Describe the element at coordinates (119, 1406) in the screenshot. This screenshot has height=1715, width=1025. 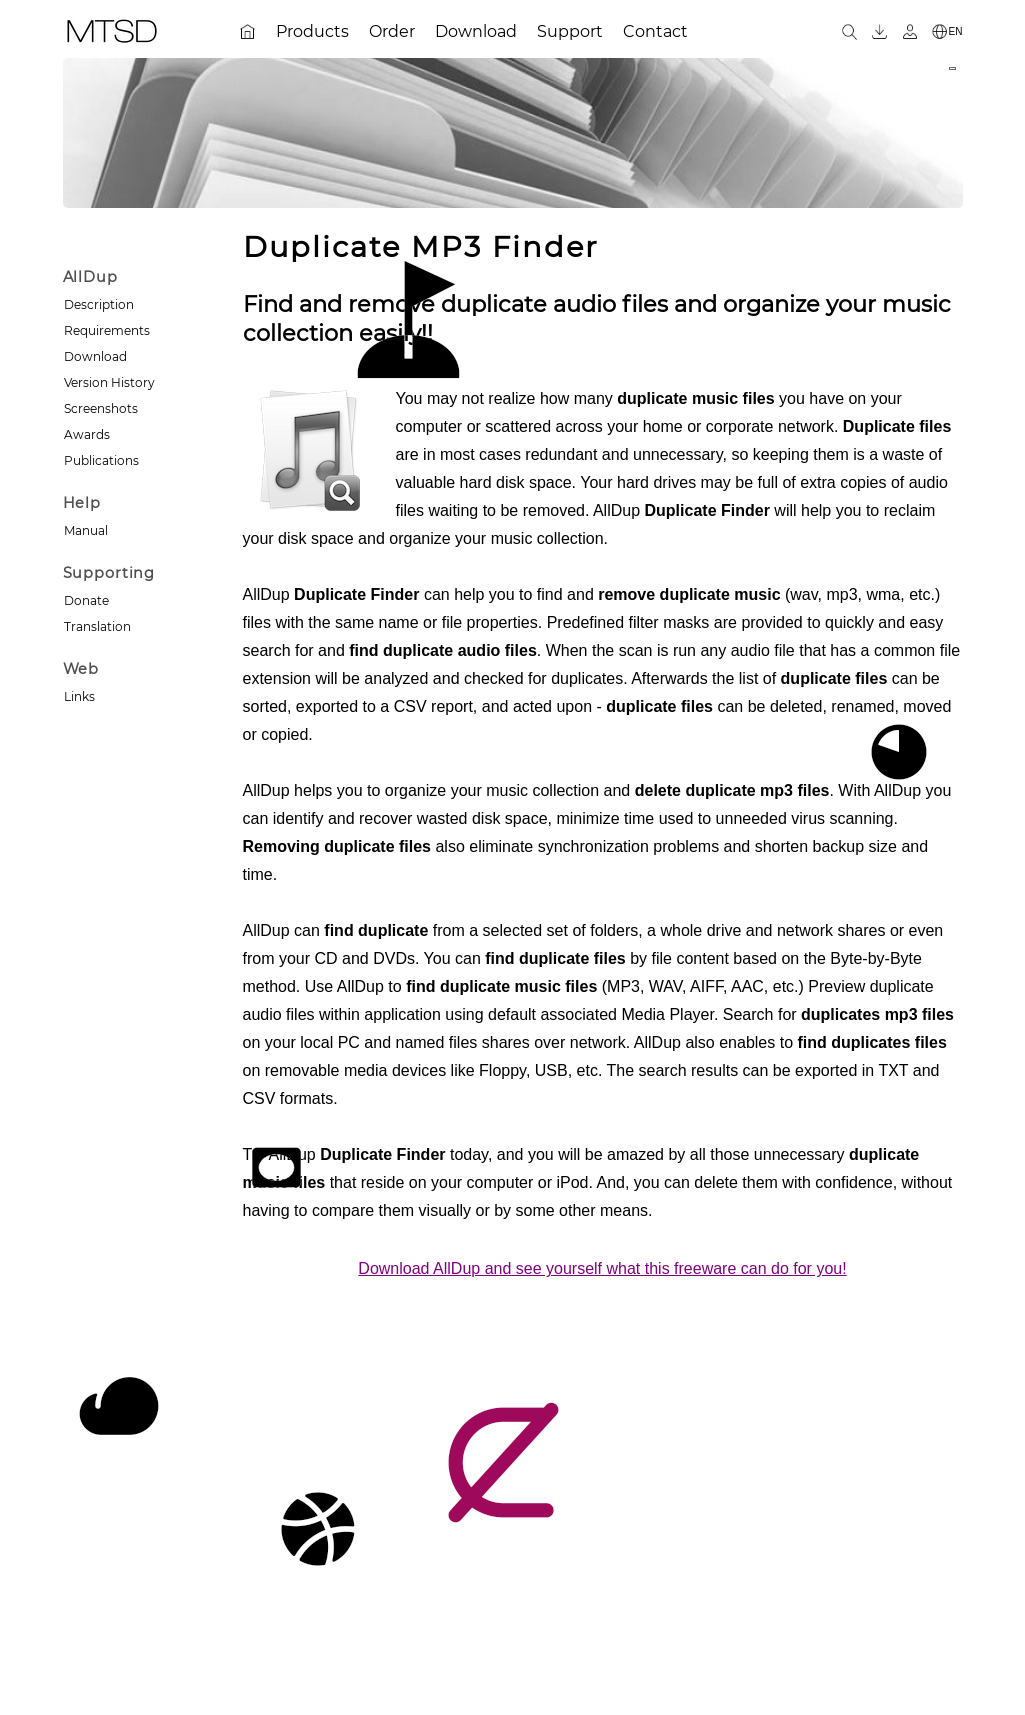
I see `cloud storage or sync status` at that location.